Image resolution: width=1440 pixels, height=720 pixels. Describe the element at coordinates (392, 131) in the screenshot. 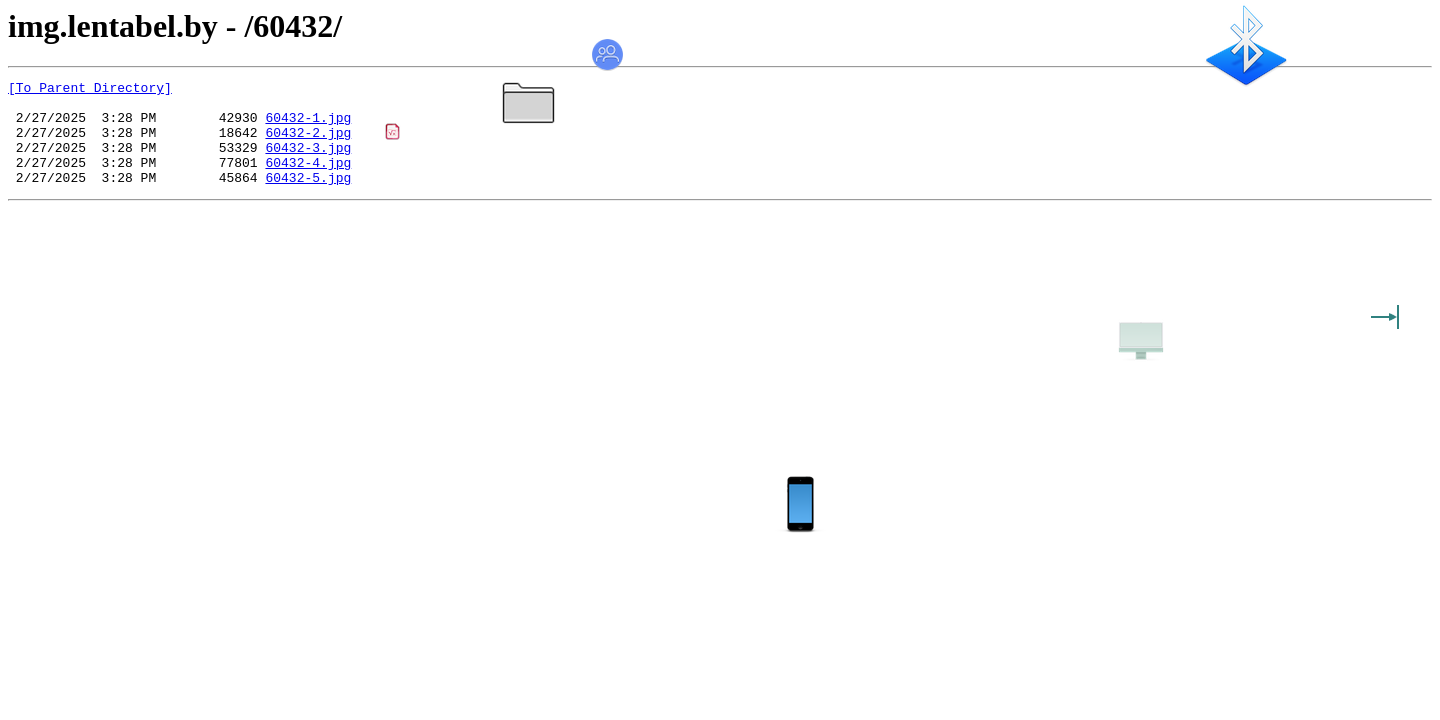

I see `libreoffice math formula file` at that location.